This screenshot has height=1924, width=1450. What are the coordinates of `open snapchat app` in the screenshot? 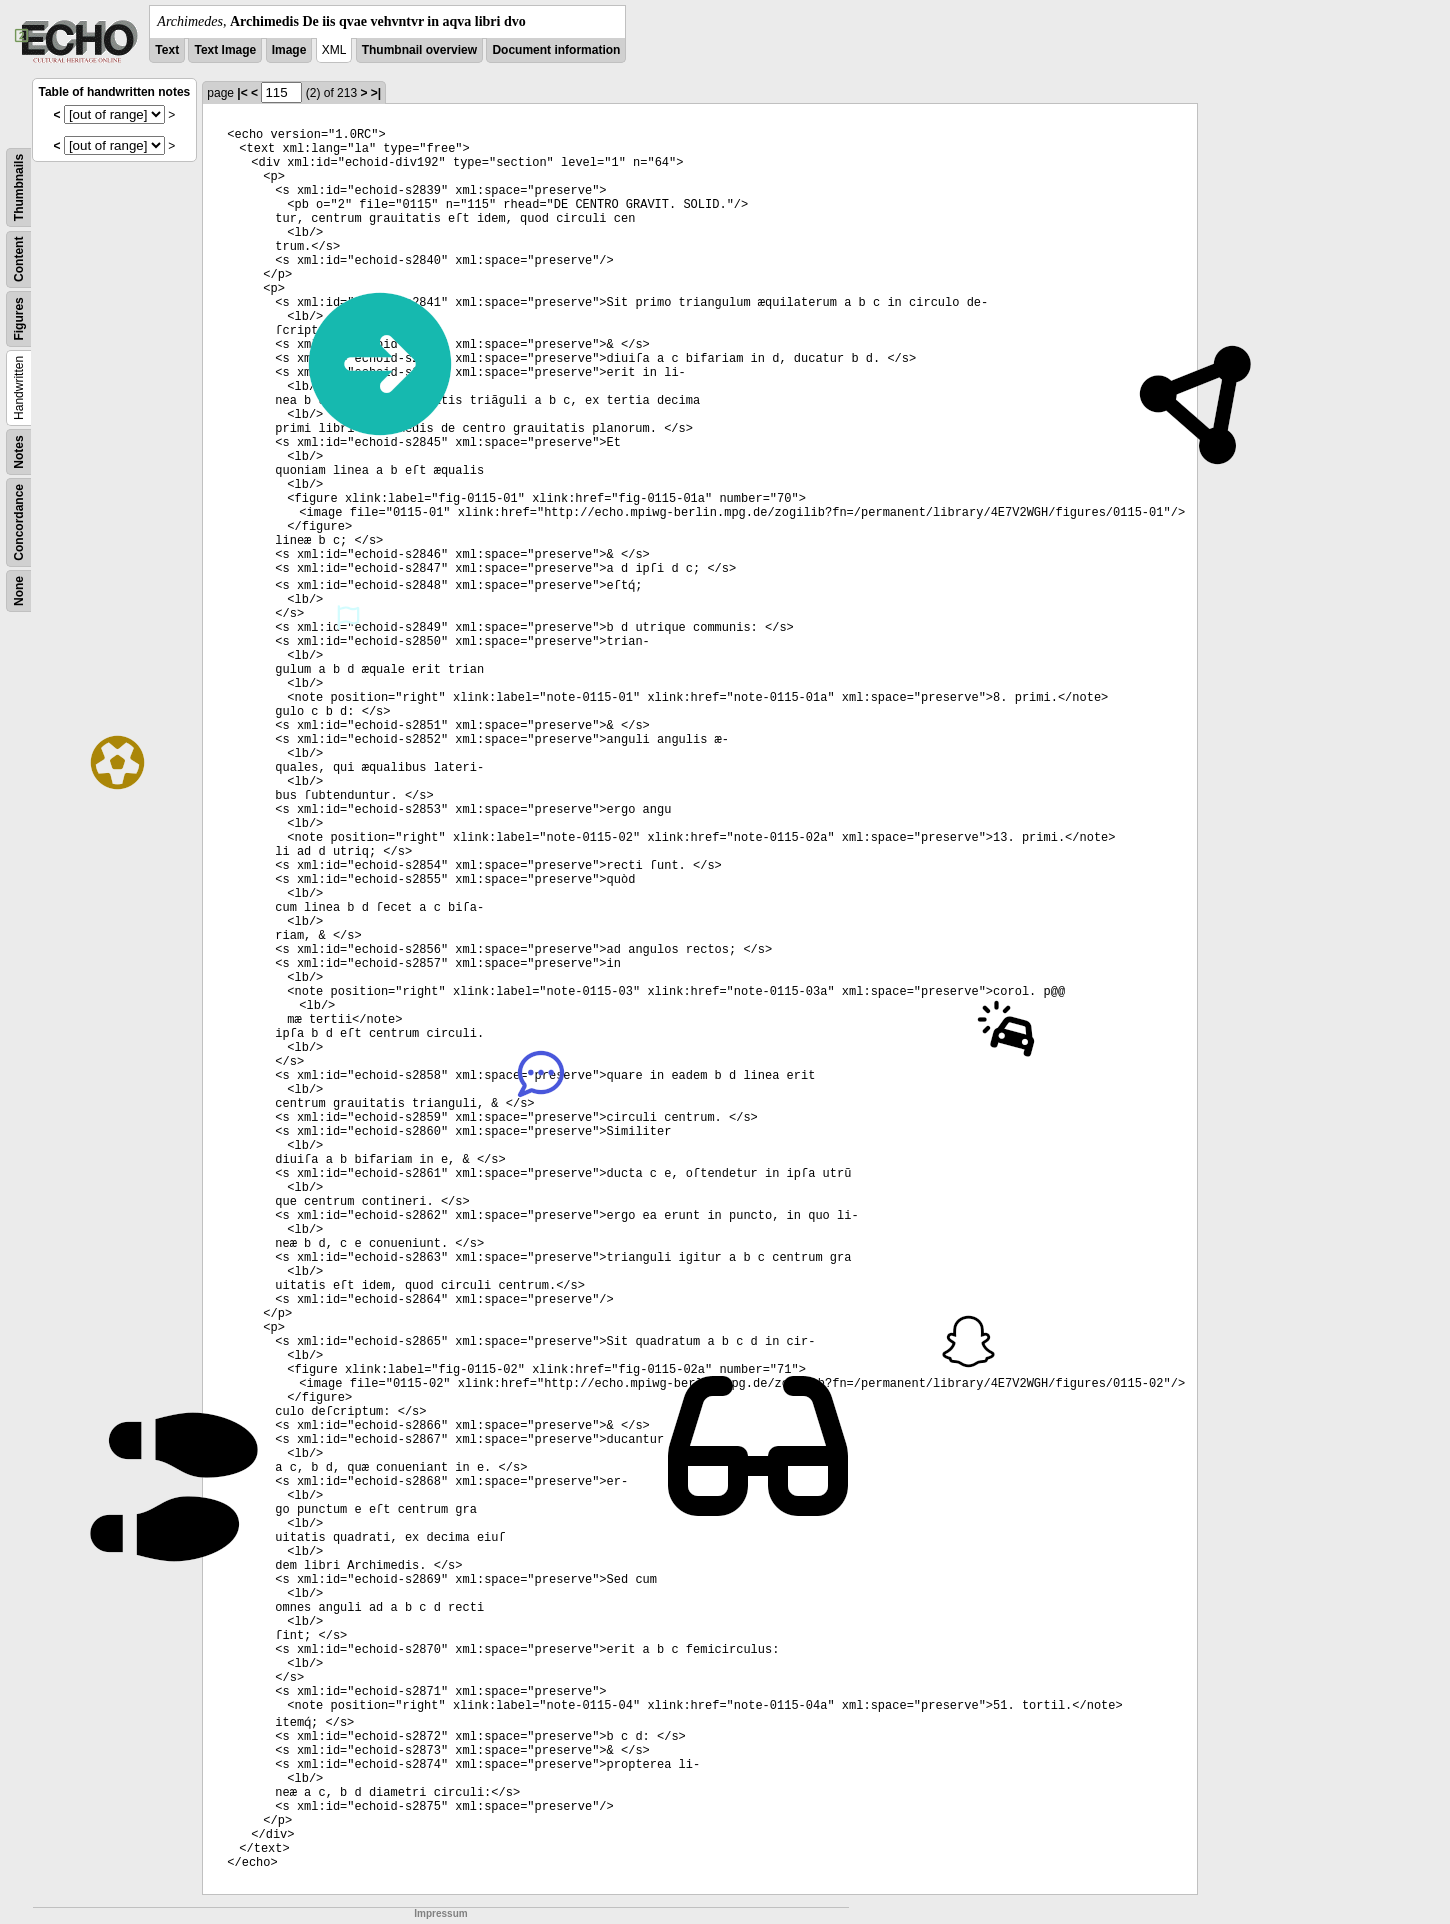 It's located at (968, 1341).